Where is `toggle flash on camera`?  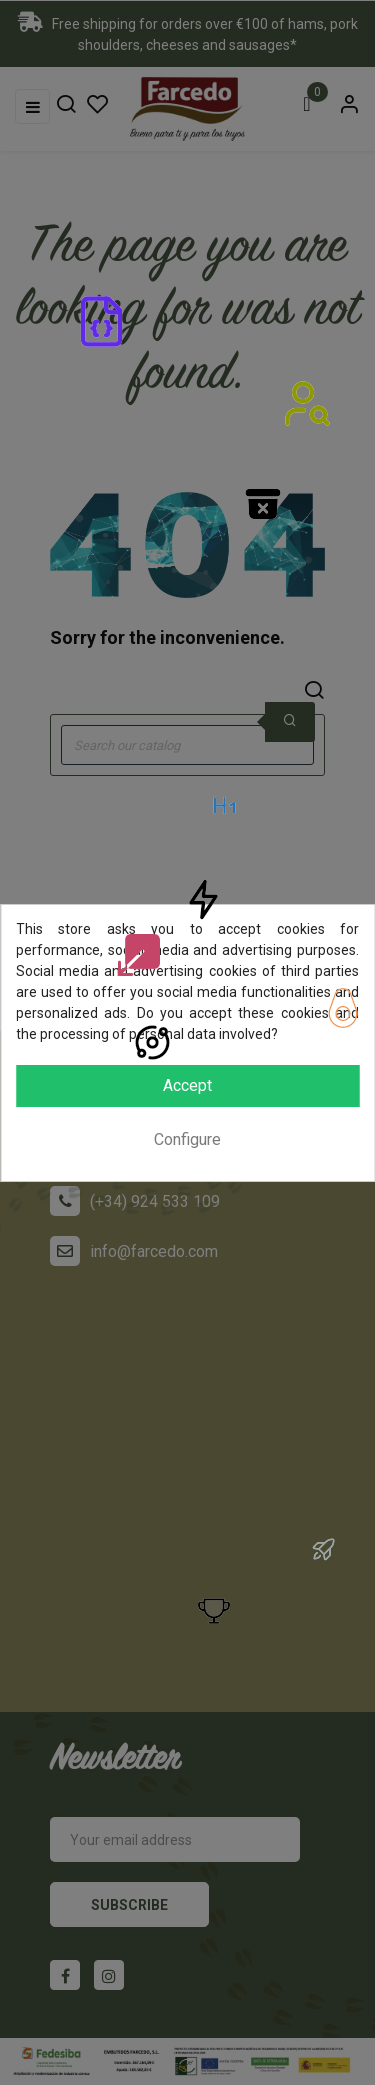 toggle flash on camera is located at coordinates (203, 899).